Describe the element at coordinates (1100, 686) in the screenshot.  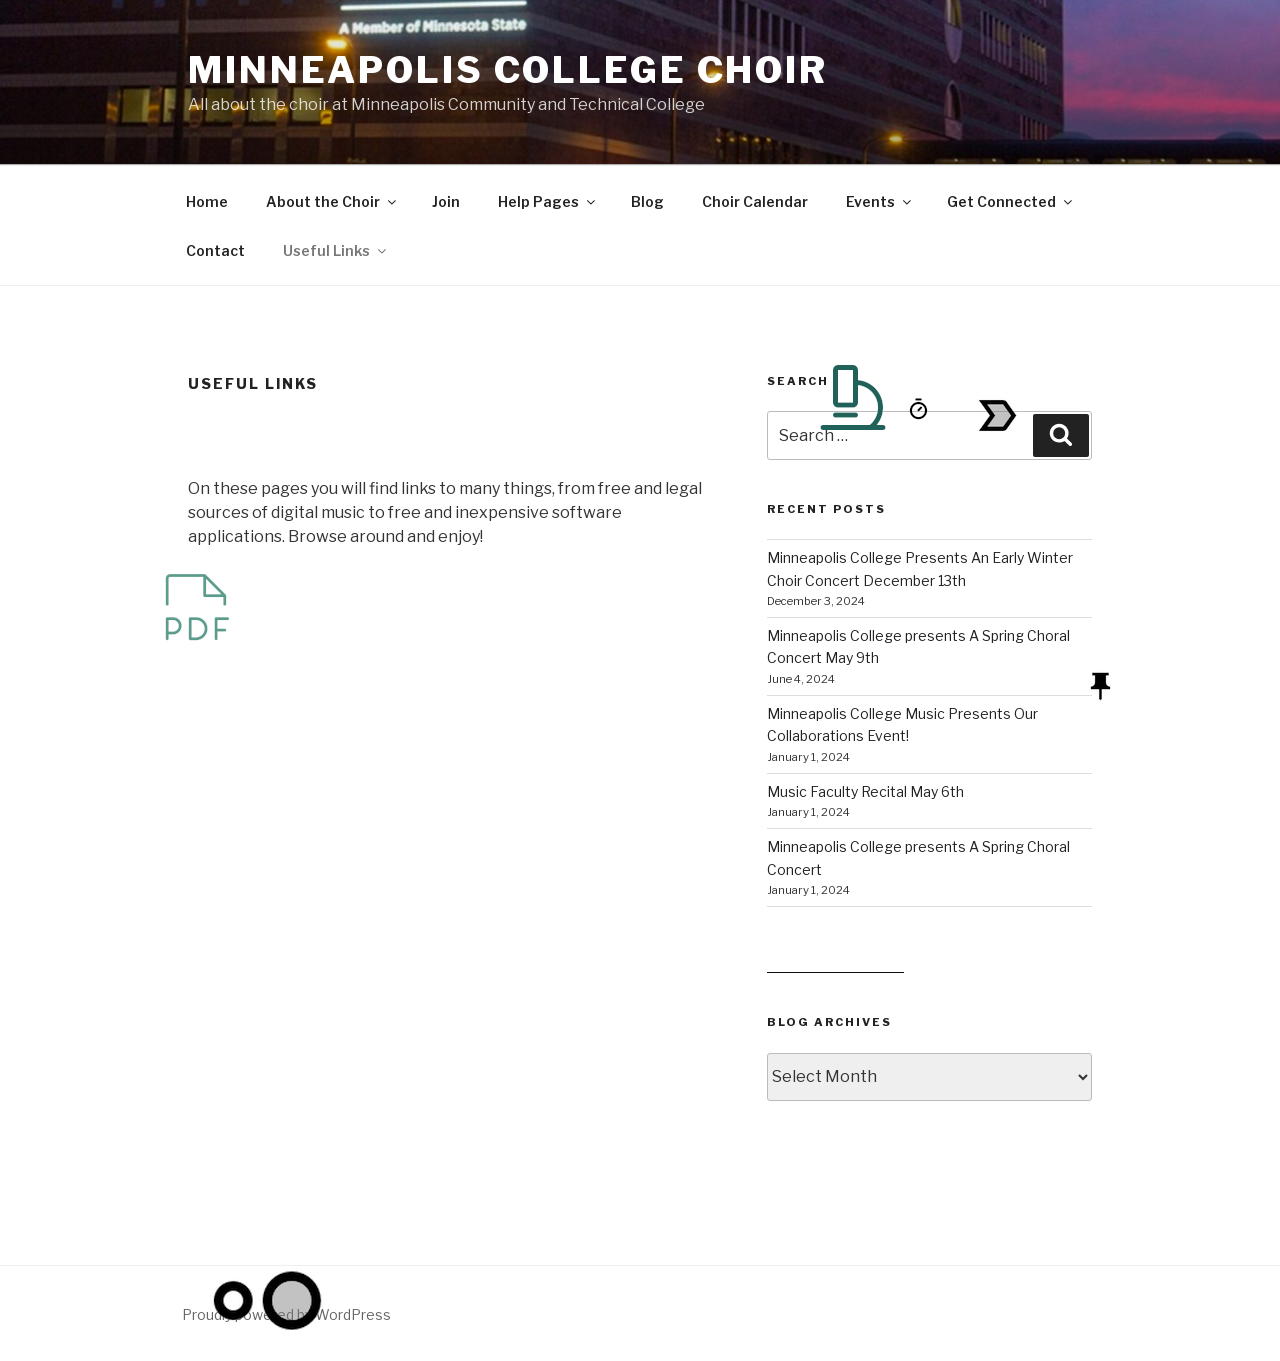
I see `pin item to keep it visible` at that location.